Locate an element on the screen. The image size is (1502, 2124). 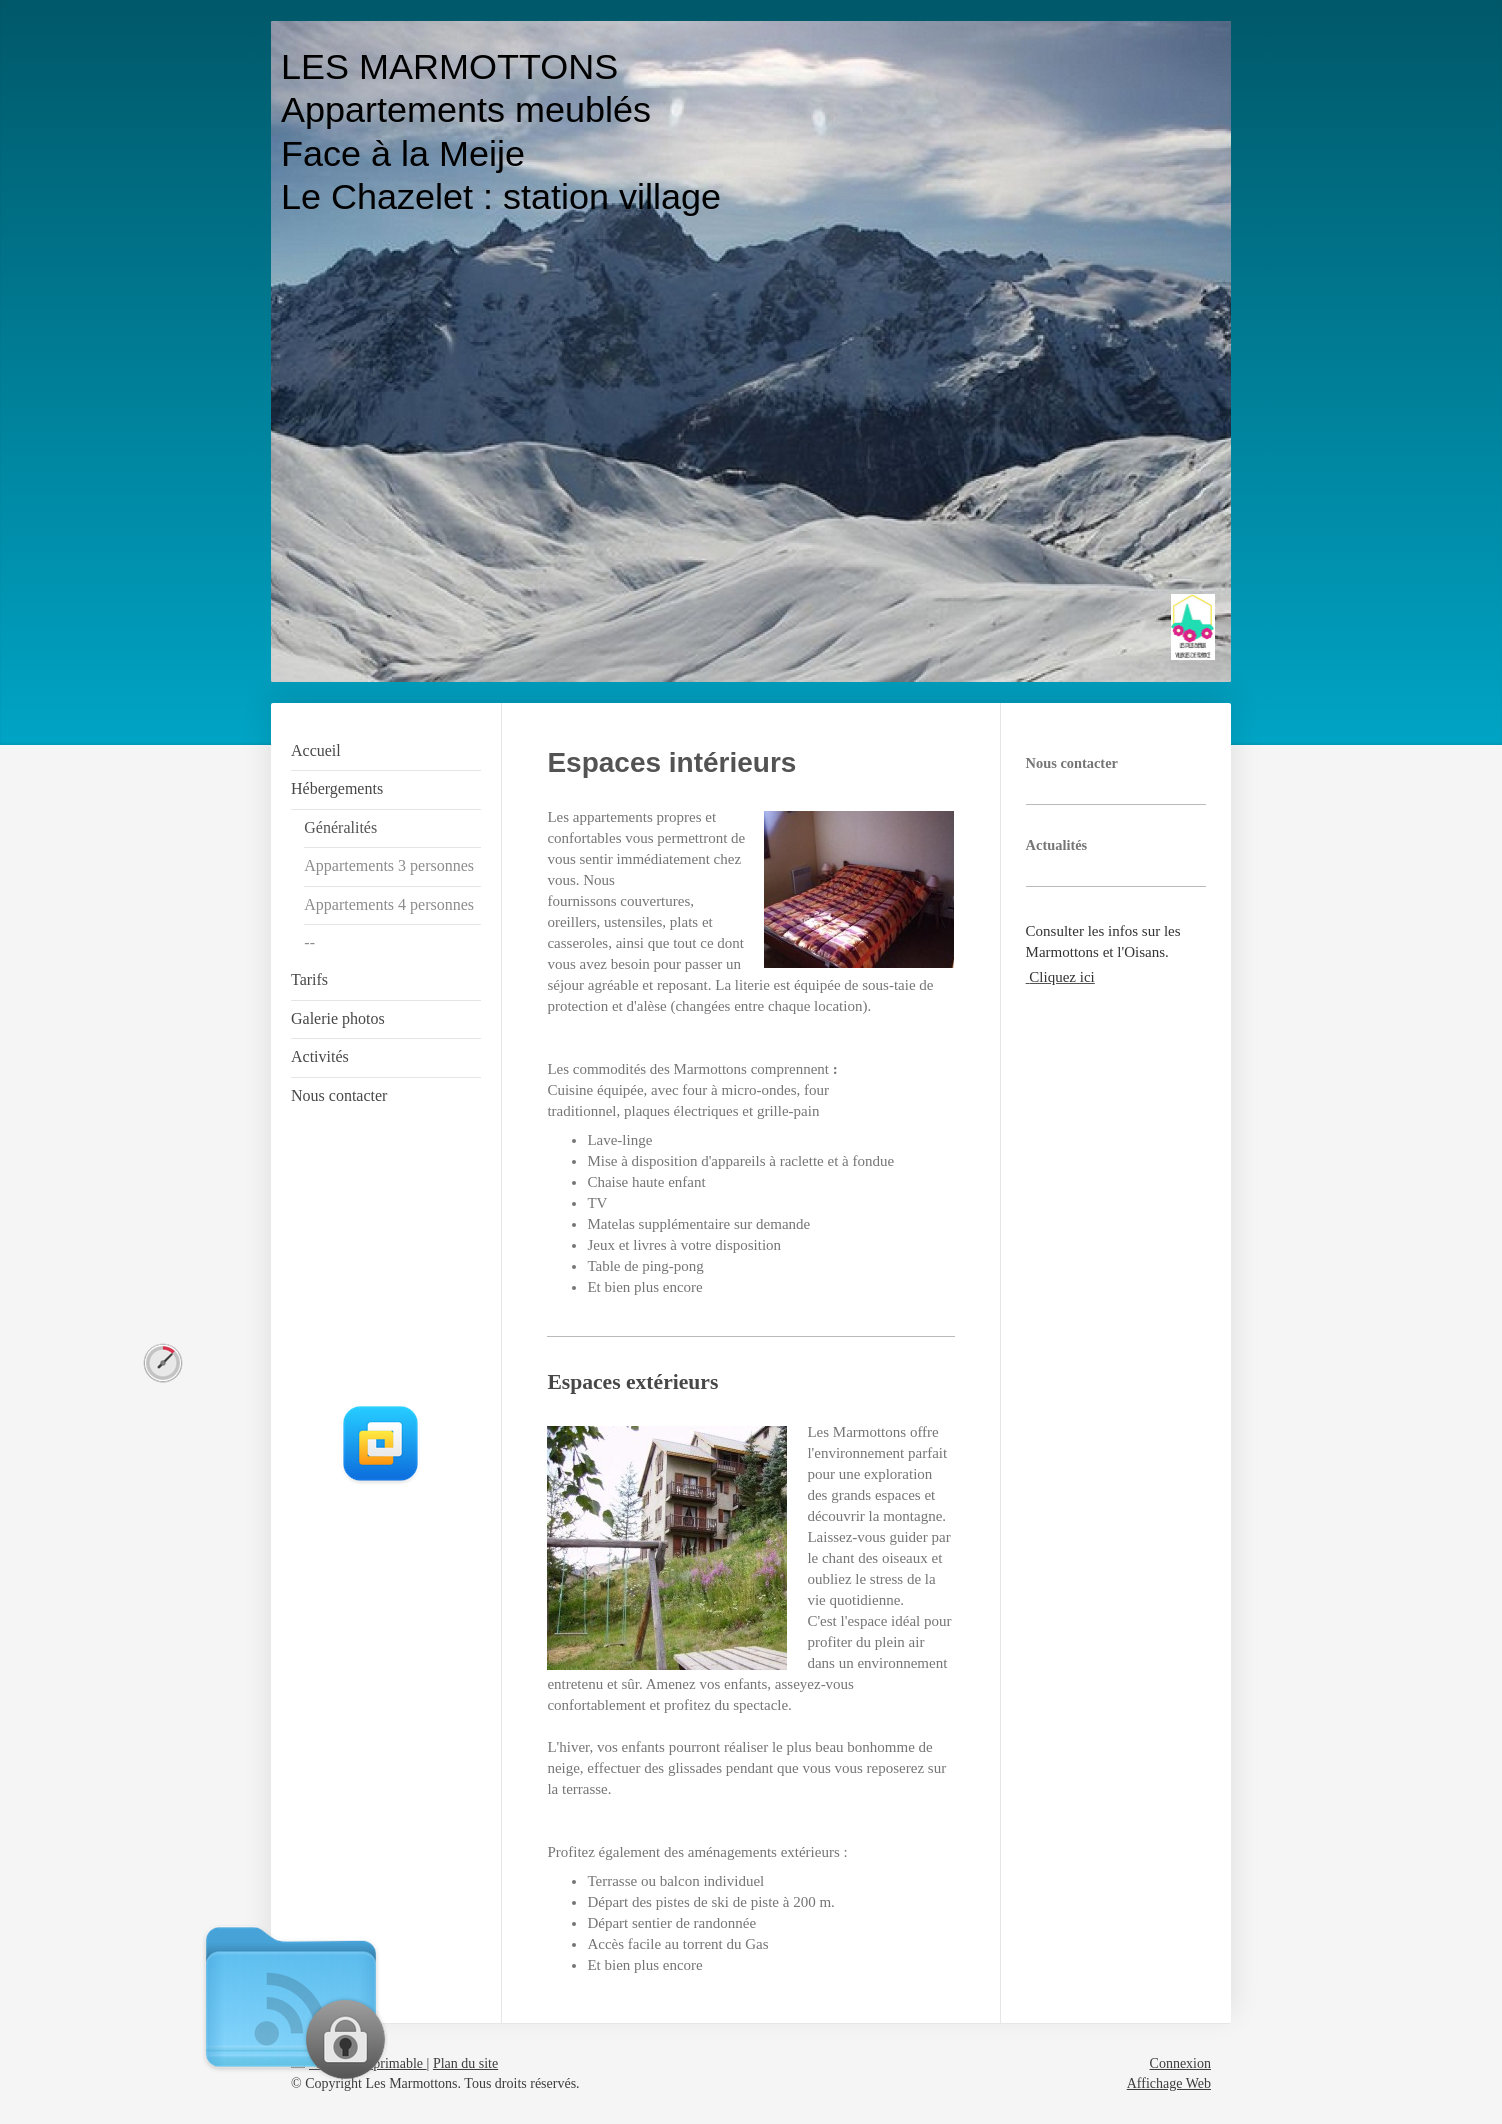
open securefx secure file transfer application is located at coordinates (291, 1997).